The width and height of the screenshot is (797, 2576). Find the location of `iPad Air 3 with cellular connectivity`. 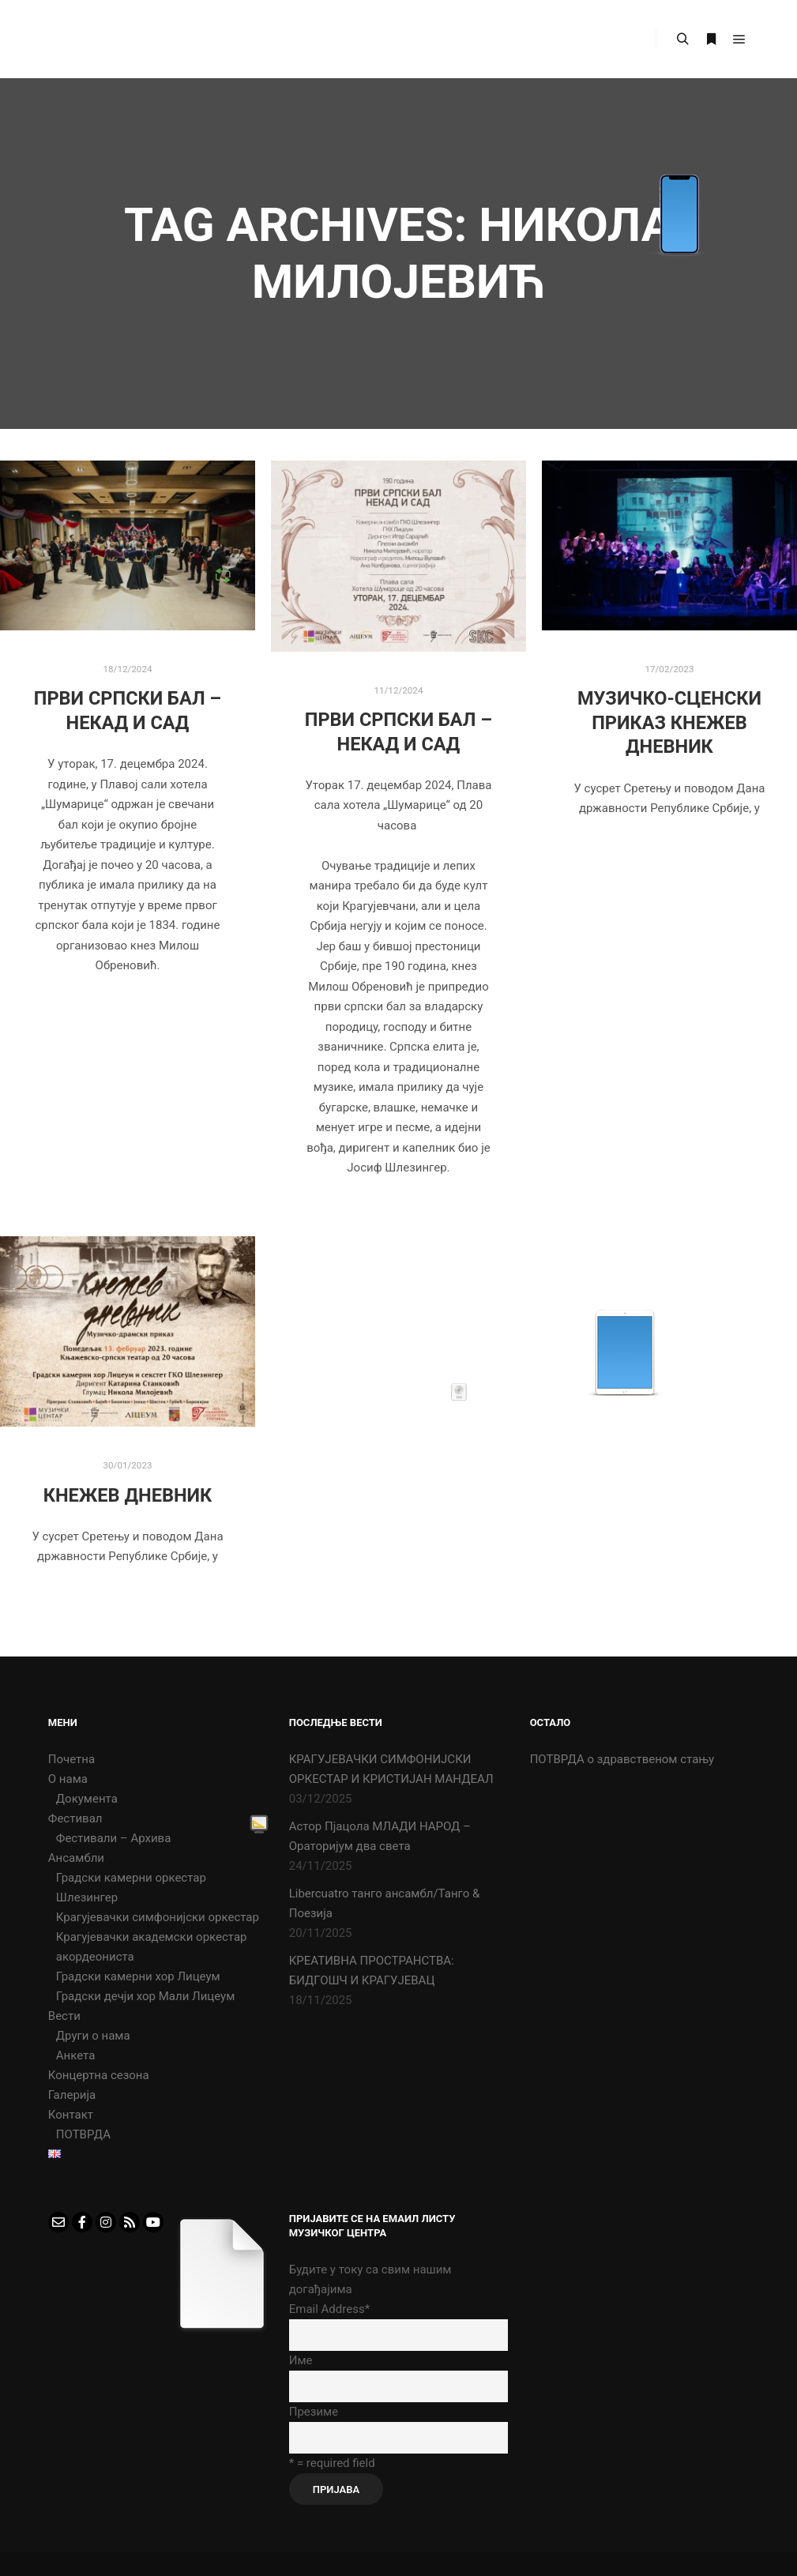

iPad Air 3 with cellular connectivity is located at coordinates (625, 1353).